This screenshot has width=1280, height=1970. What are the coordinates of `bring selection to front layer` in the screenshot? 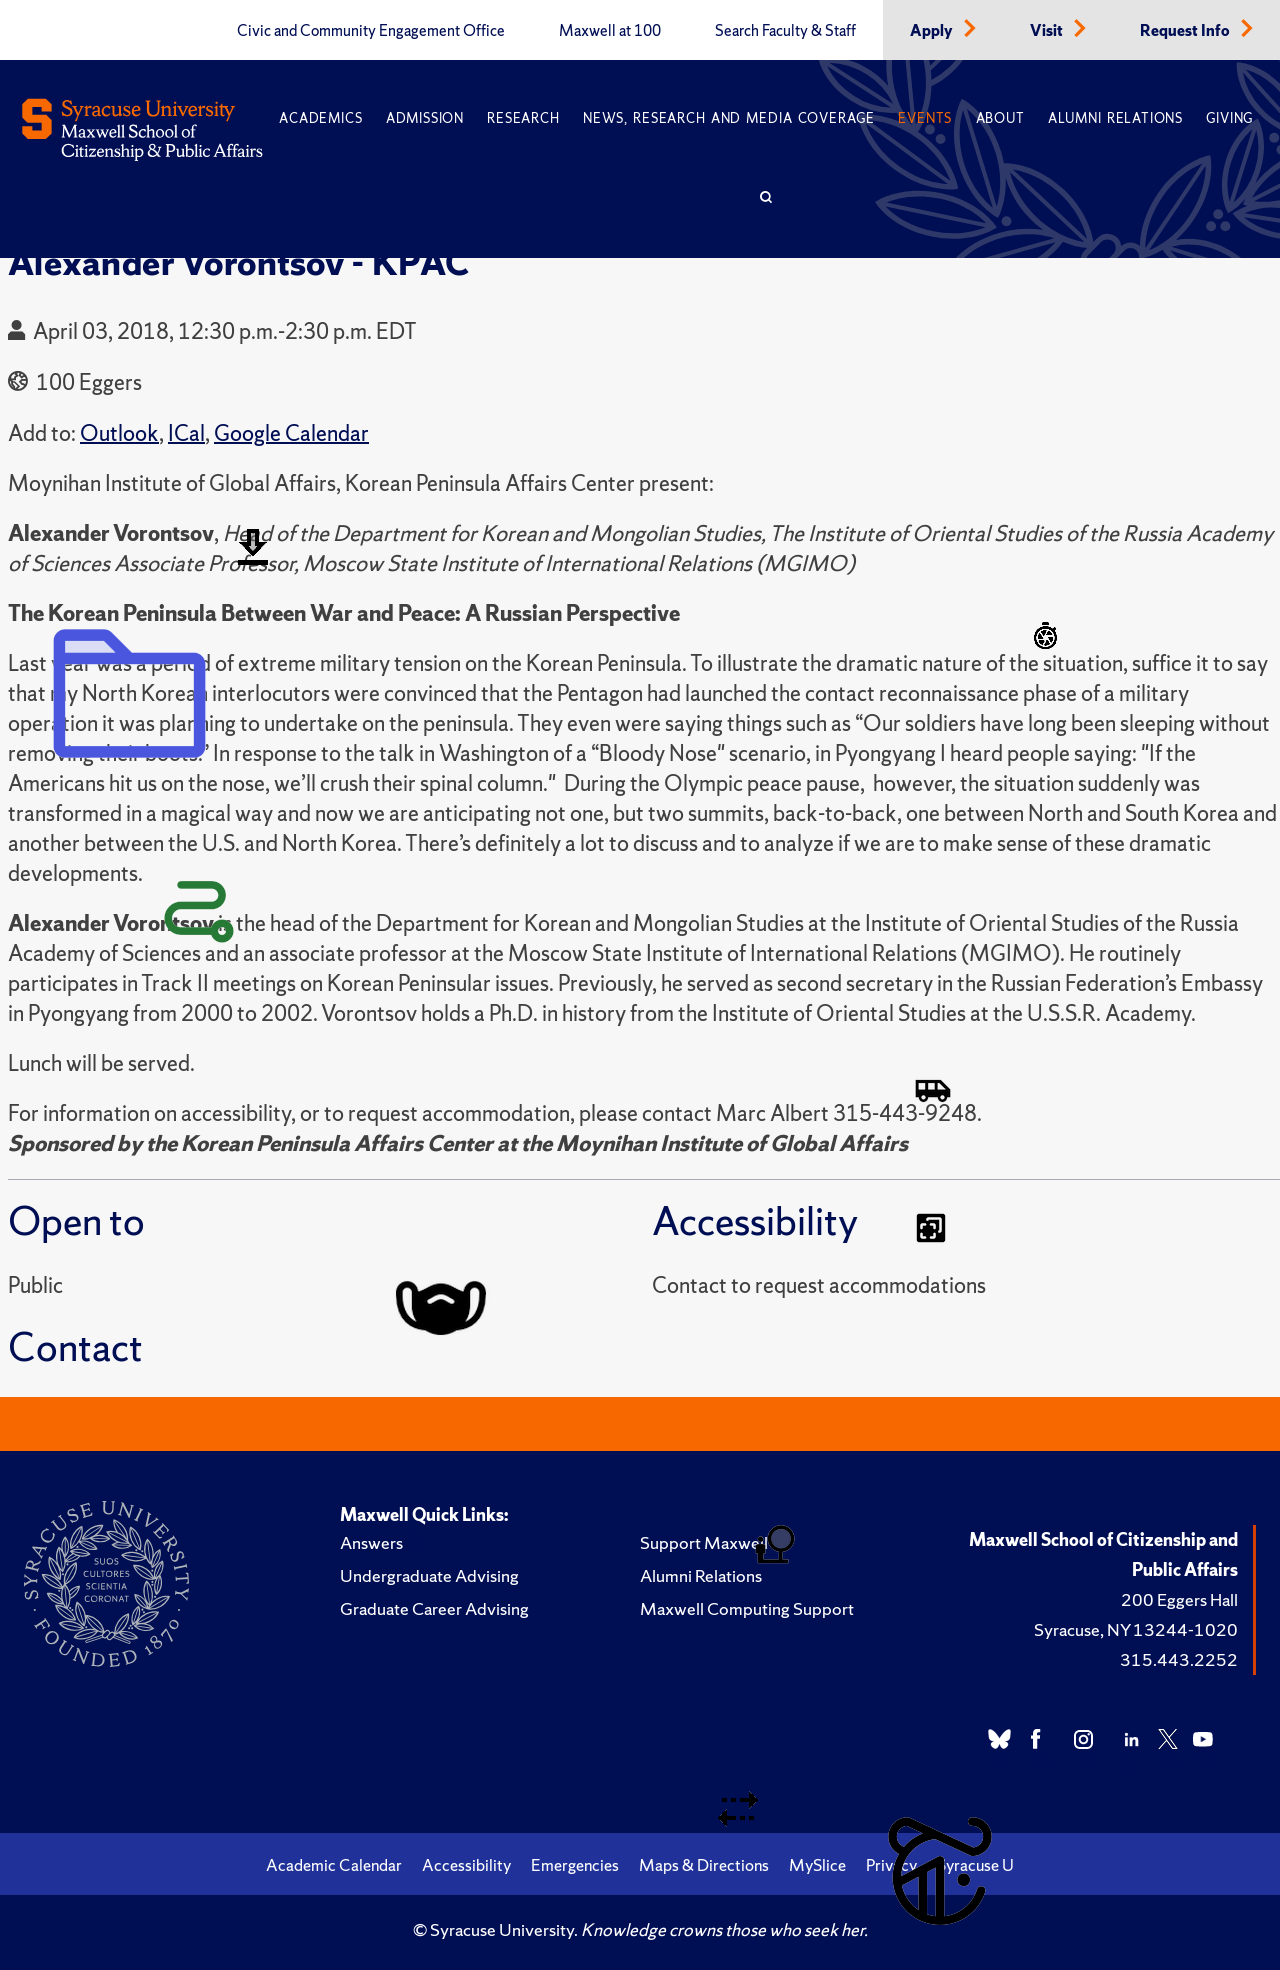 It's located at (931, 1228).